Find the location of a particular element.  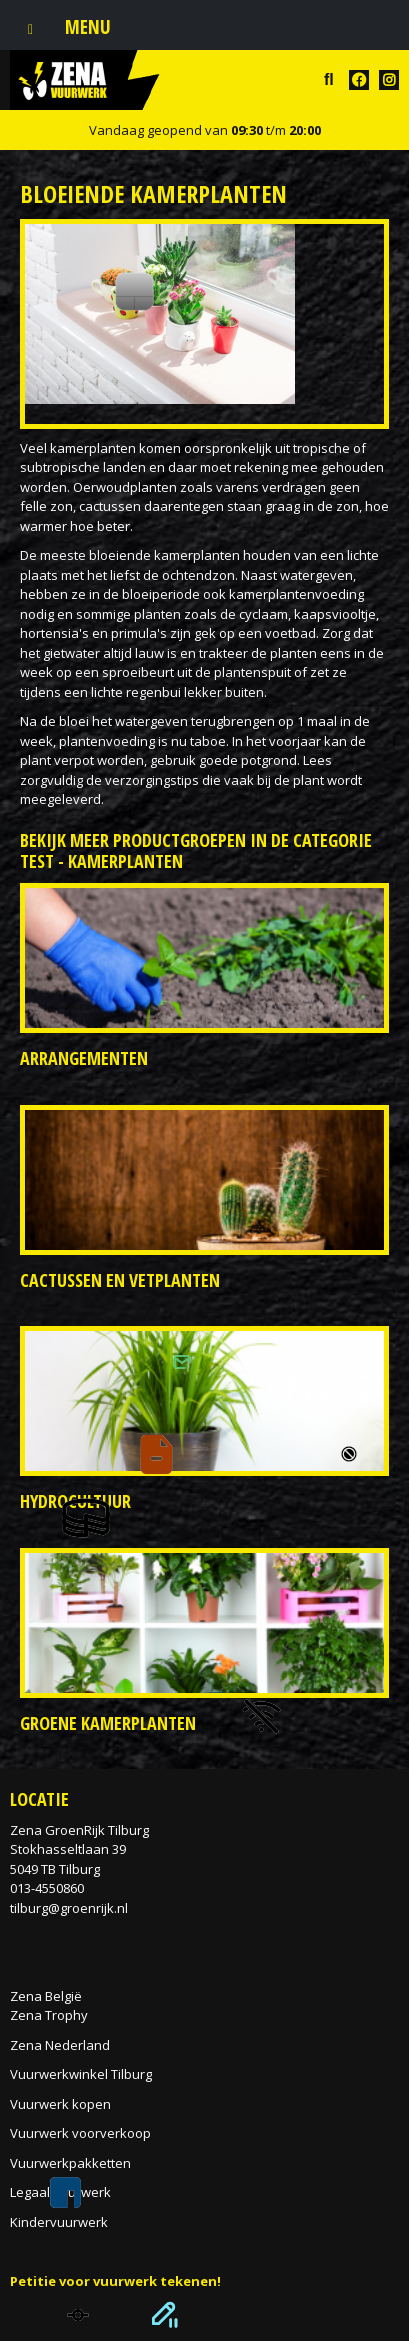

pause editing mode is located at coordinates (164, 2313).